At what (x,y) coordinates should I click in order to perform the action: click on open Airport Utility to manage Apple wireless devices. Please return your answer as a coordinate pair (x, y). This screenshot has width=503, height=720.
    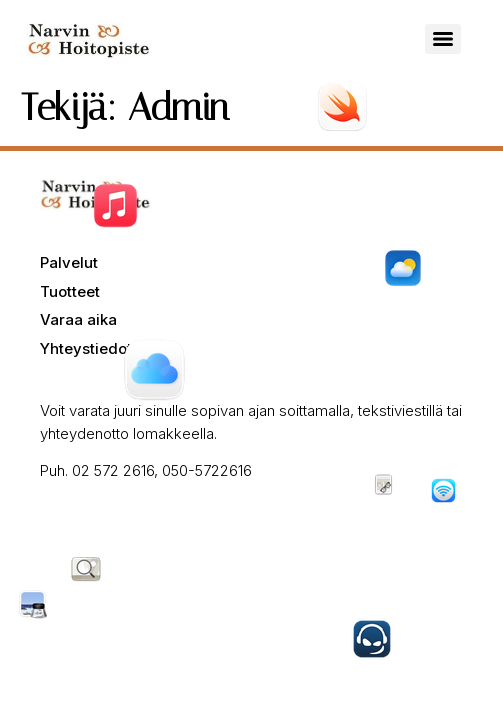
    Looking at the image, I should click on (443, 490).